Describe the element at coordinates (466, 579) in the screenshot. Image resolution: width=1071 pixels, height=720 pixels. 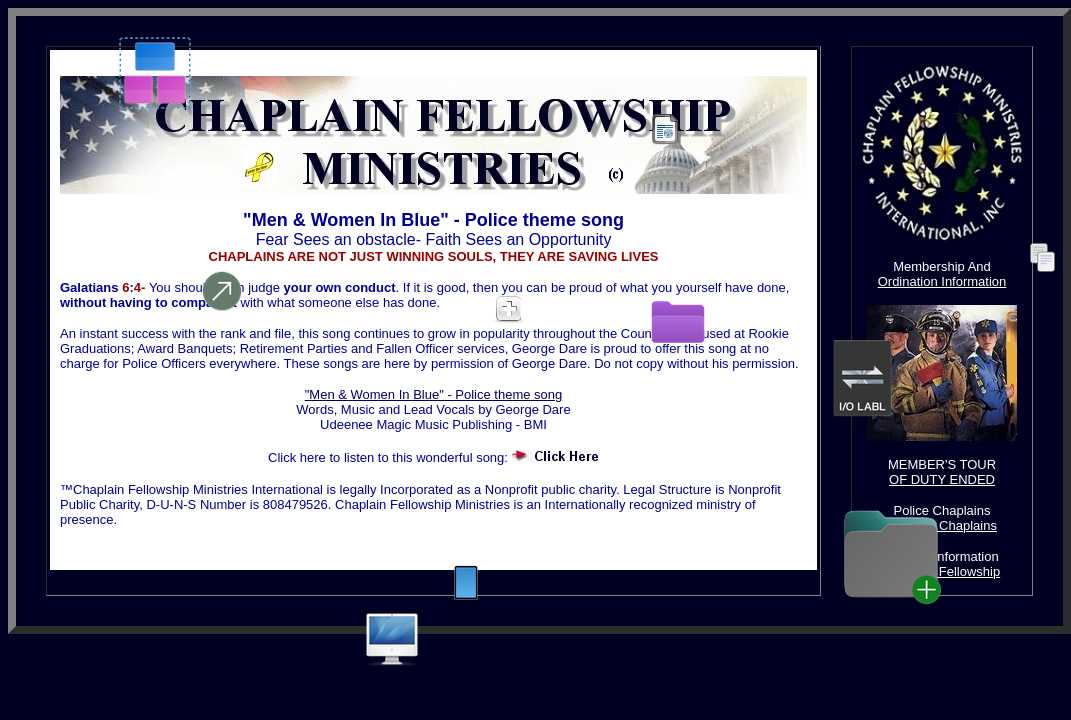
I see `iPad Mini device icon` at that location.